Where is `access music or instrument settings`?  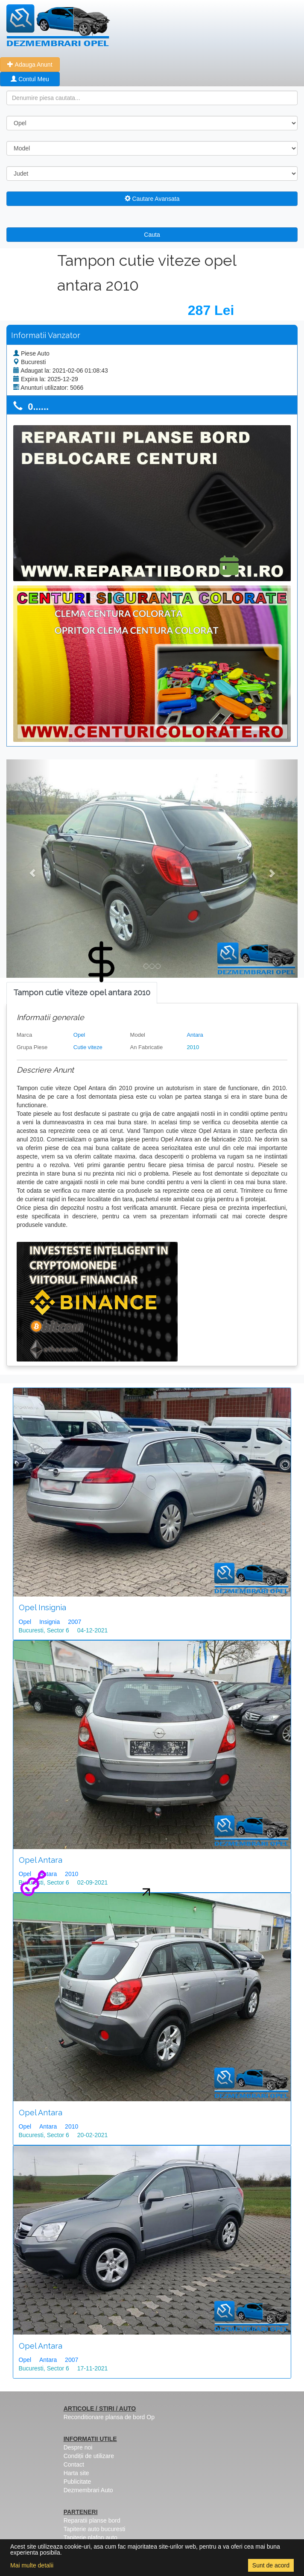 access music or instrument settings is located at coordinates (33, 1883).